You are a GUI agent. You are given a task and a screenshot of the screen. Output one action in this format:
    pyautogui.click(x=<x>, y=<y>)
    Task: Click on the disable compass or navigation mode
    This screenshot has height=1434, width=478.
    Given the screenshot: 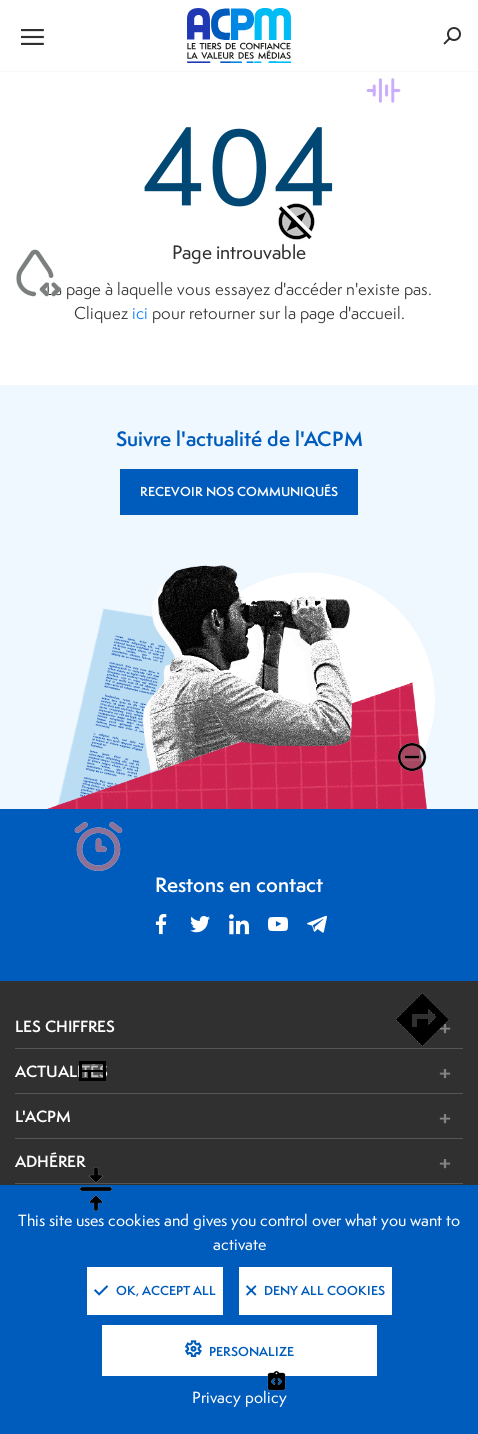 What is the action you would take?
    pyautogui.click(x=296, y=221)
    